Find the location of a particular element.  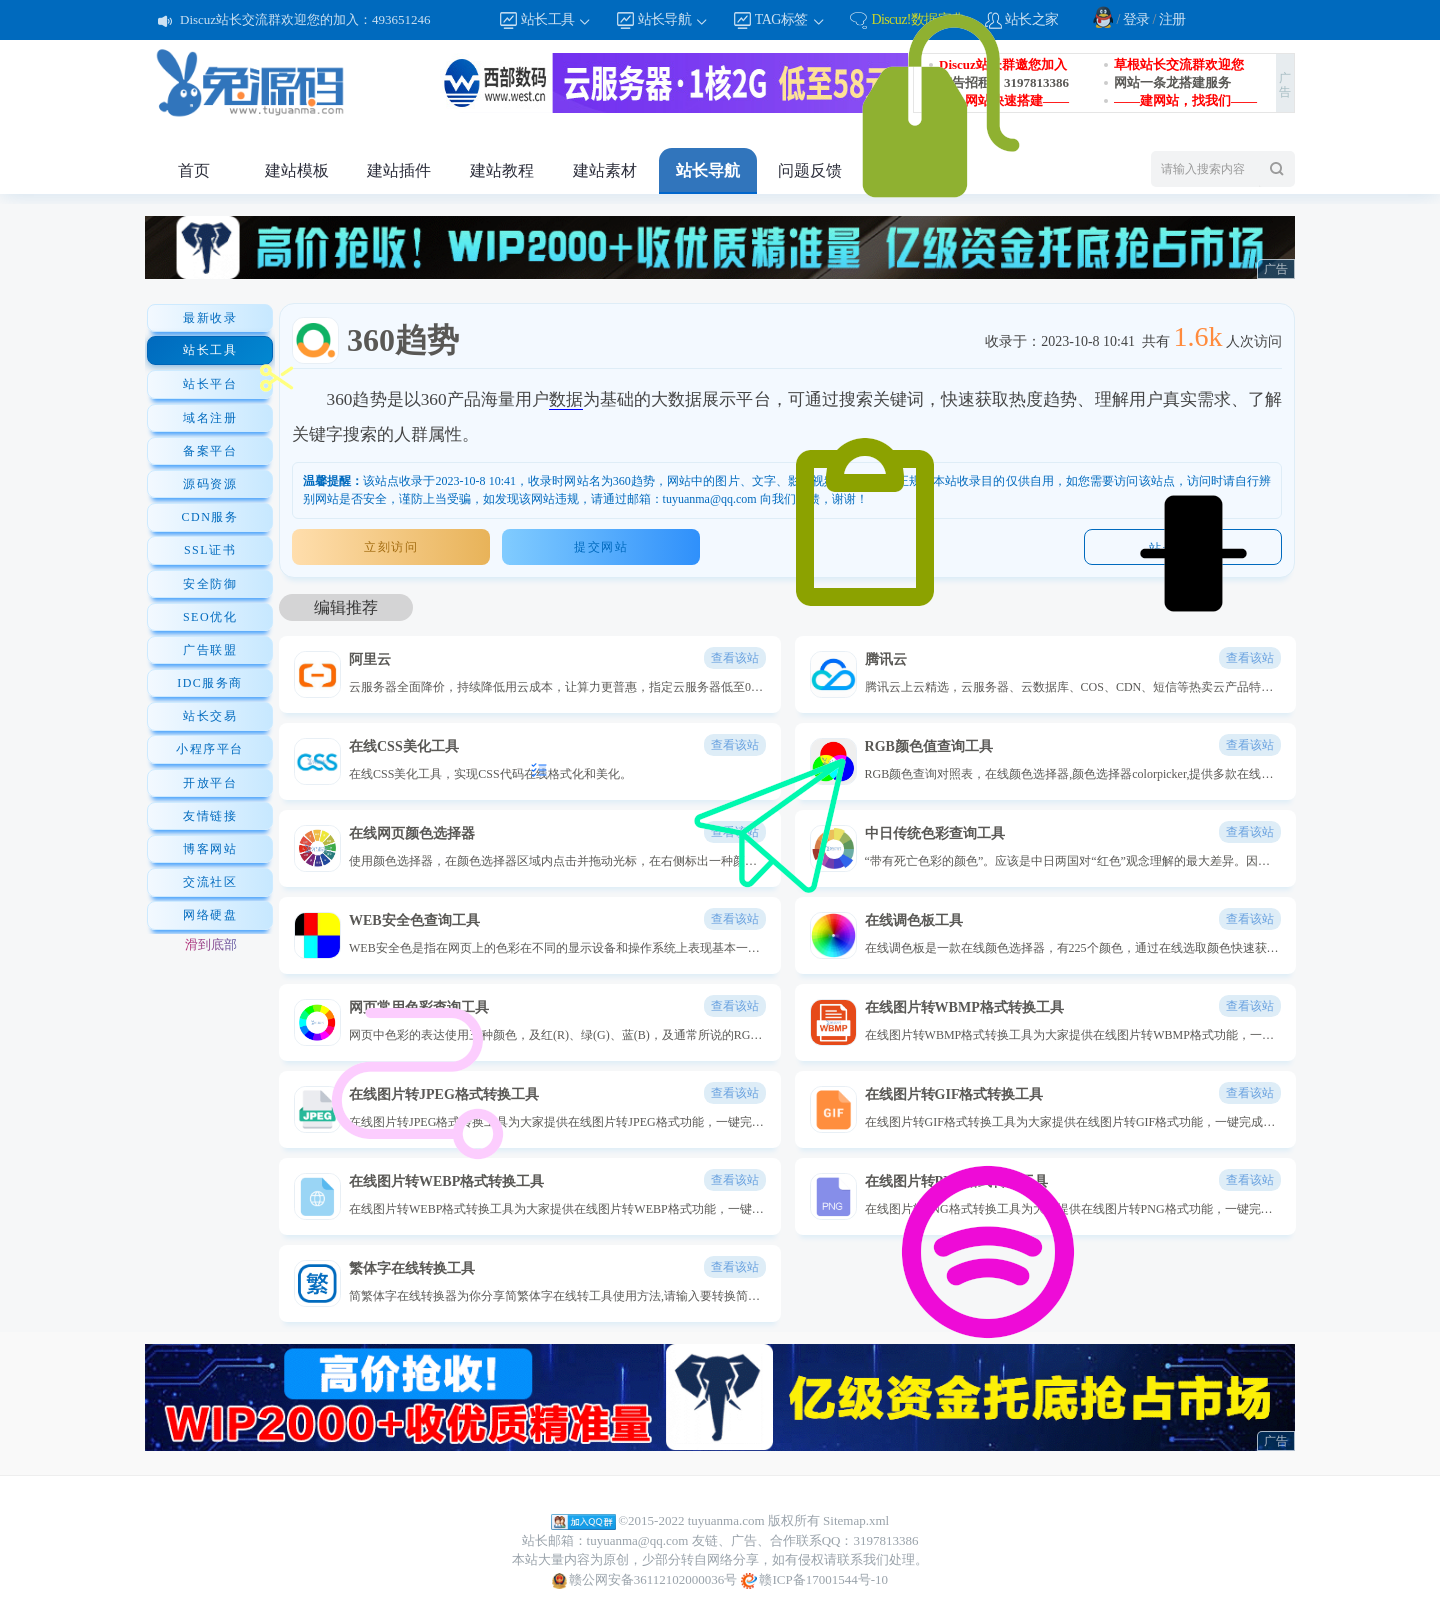

browse tea or hot beverage options is located at coordinates (934, 112).